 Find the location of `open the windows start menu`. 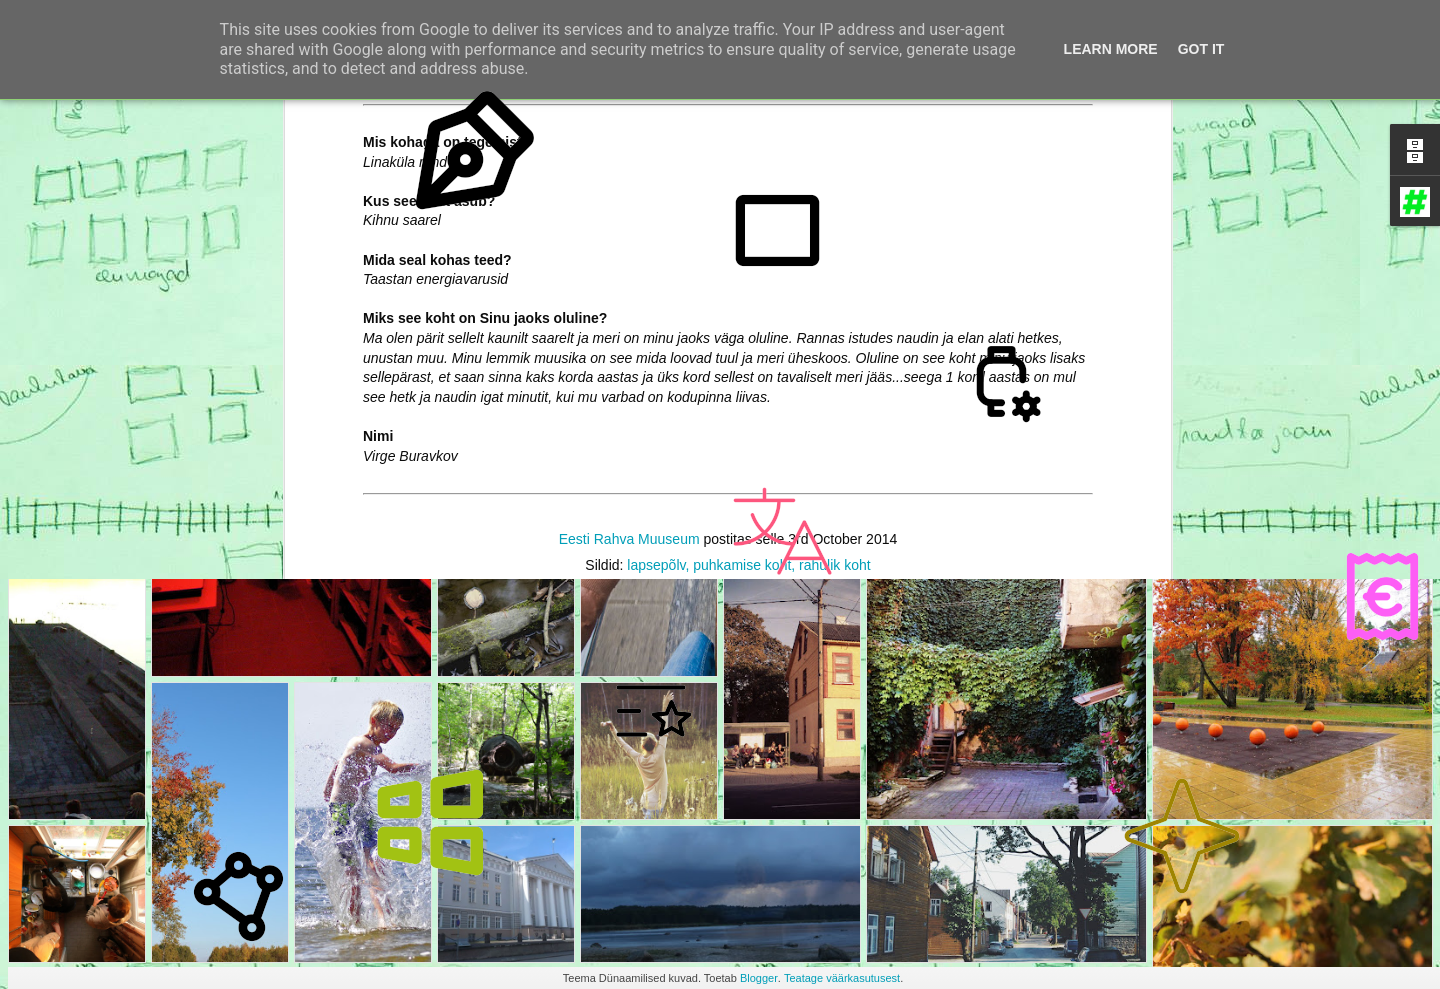

open the windows start menu is located at coordinates (434, 822).